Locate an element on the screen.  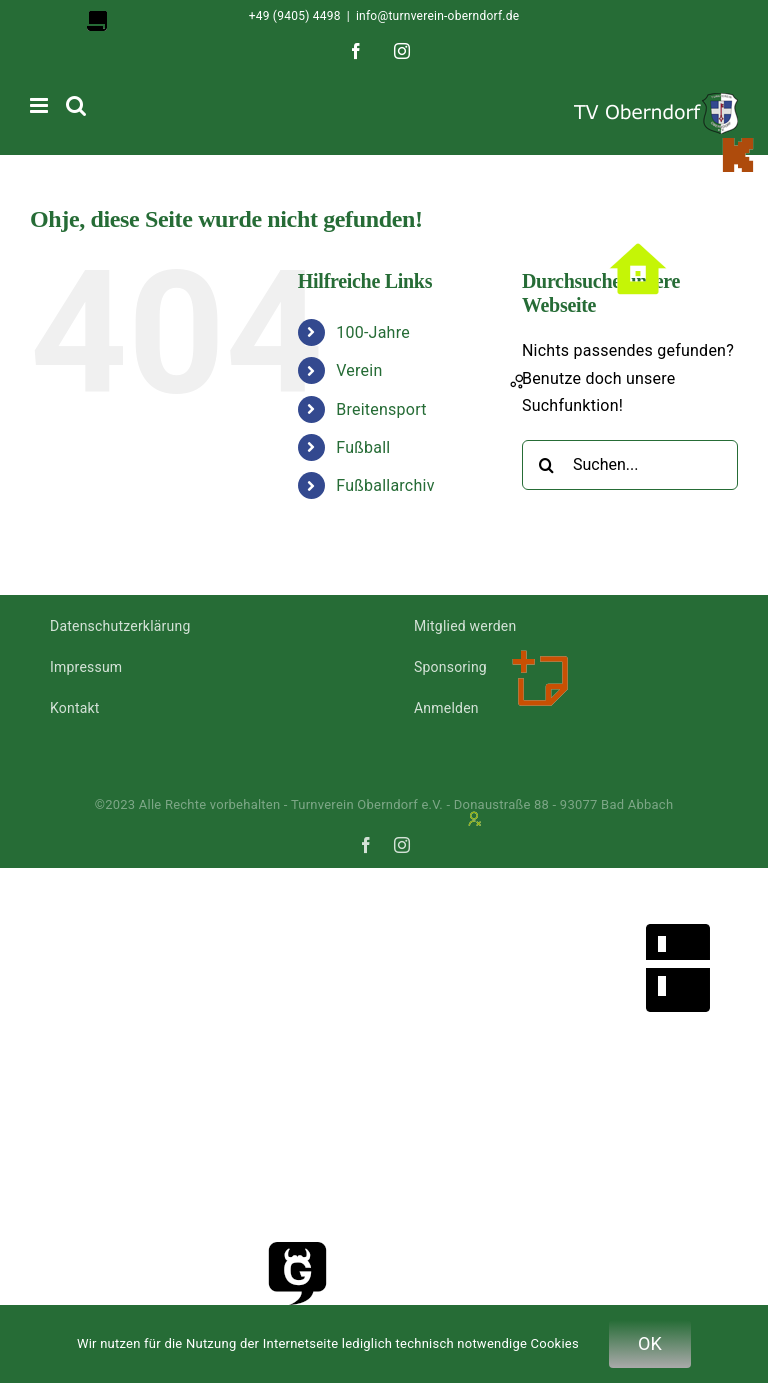
unfollow a user is located at coordinates (474, 819).